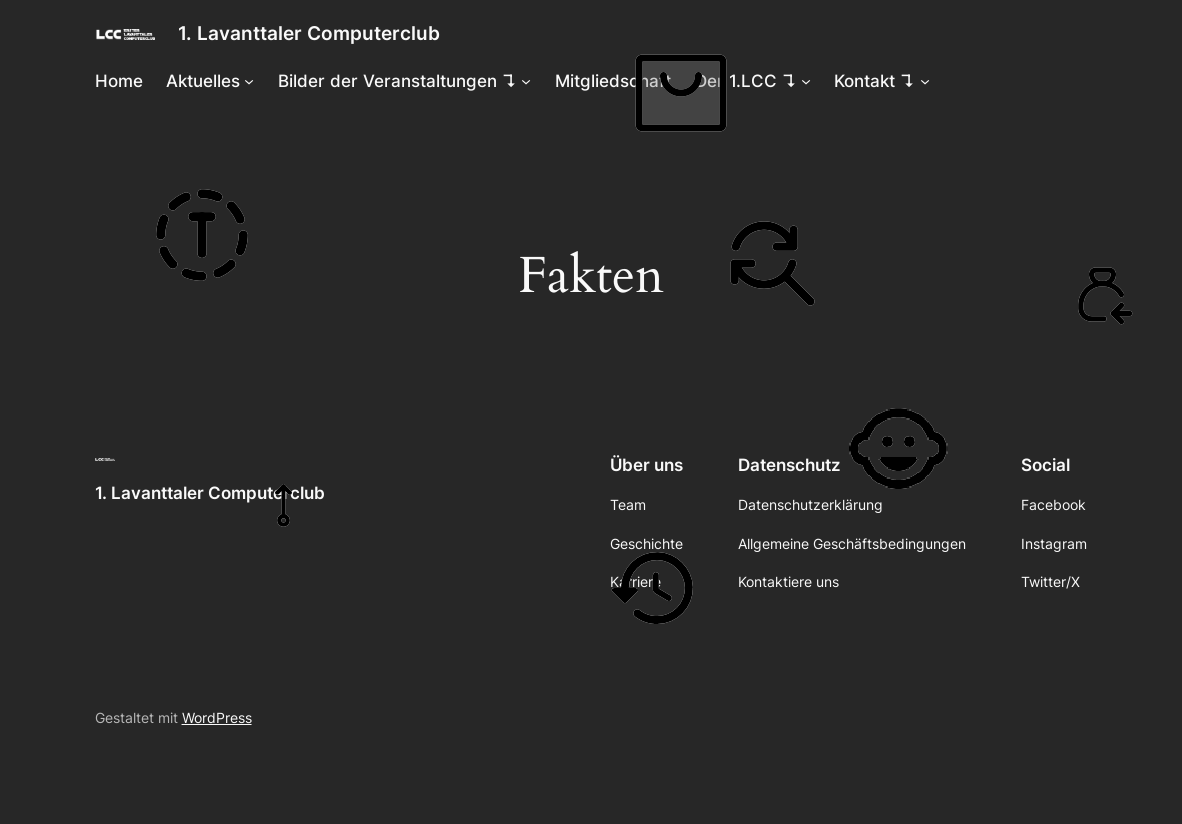  What do you see at coordinates (653, 588) in the screenshot?
I see `restore to a previous version or state` at bounding box center [653, 588].